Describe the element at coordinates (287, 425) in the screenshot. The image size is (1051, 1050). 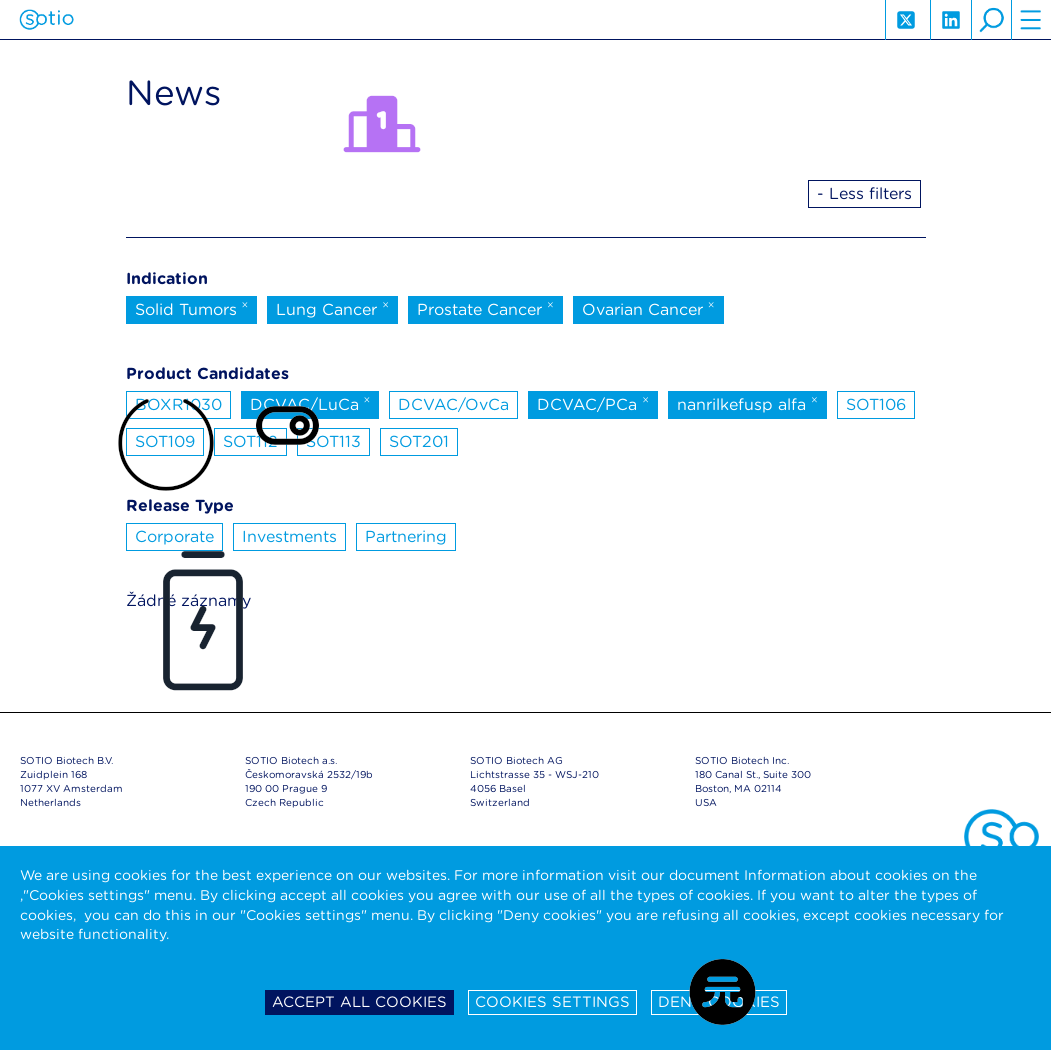
I see `toggle switch in the on position` at that location.